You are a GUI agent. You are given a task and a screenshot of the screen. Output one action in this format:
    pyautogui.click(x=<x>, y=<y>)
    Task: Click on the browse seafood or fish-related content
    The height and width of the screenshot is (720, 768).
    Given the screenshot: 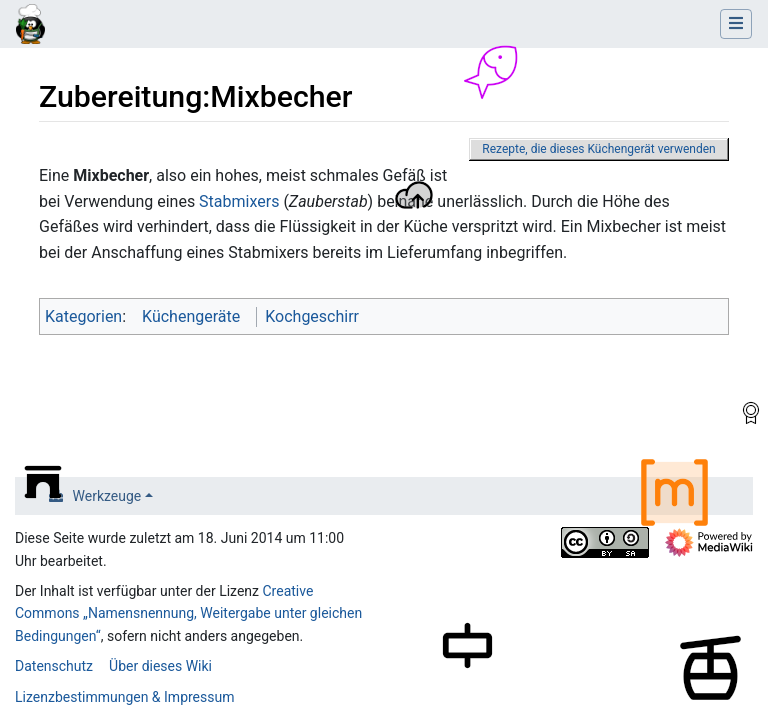 What is the action you would take?
    pyautogui.click(x=493, y=69)
    